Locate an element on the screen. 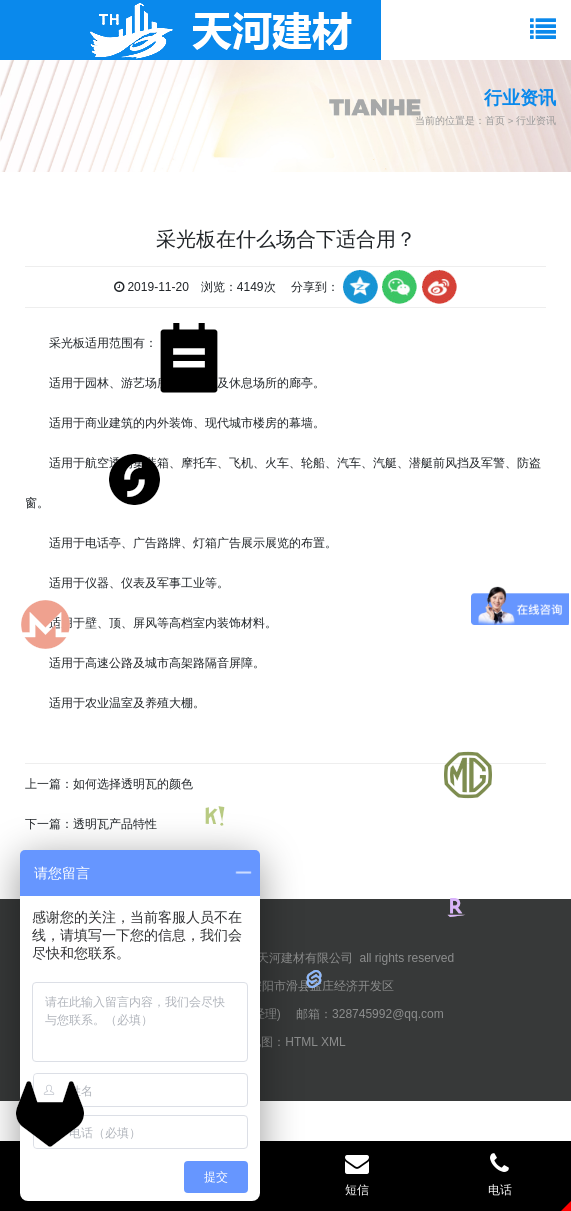 The width and height of the screenshot is (571, 1211). svelte framework logo is located at coordinates (314, 979).